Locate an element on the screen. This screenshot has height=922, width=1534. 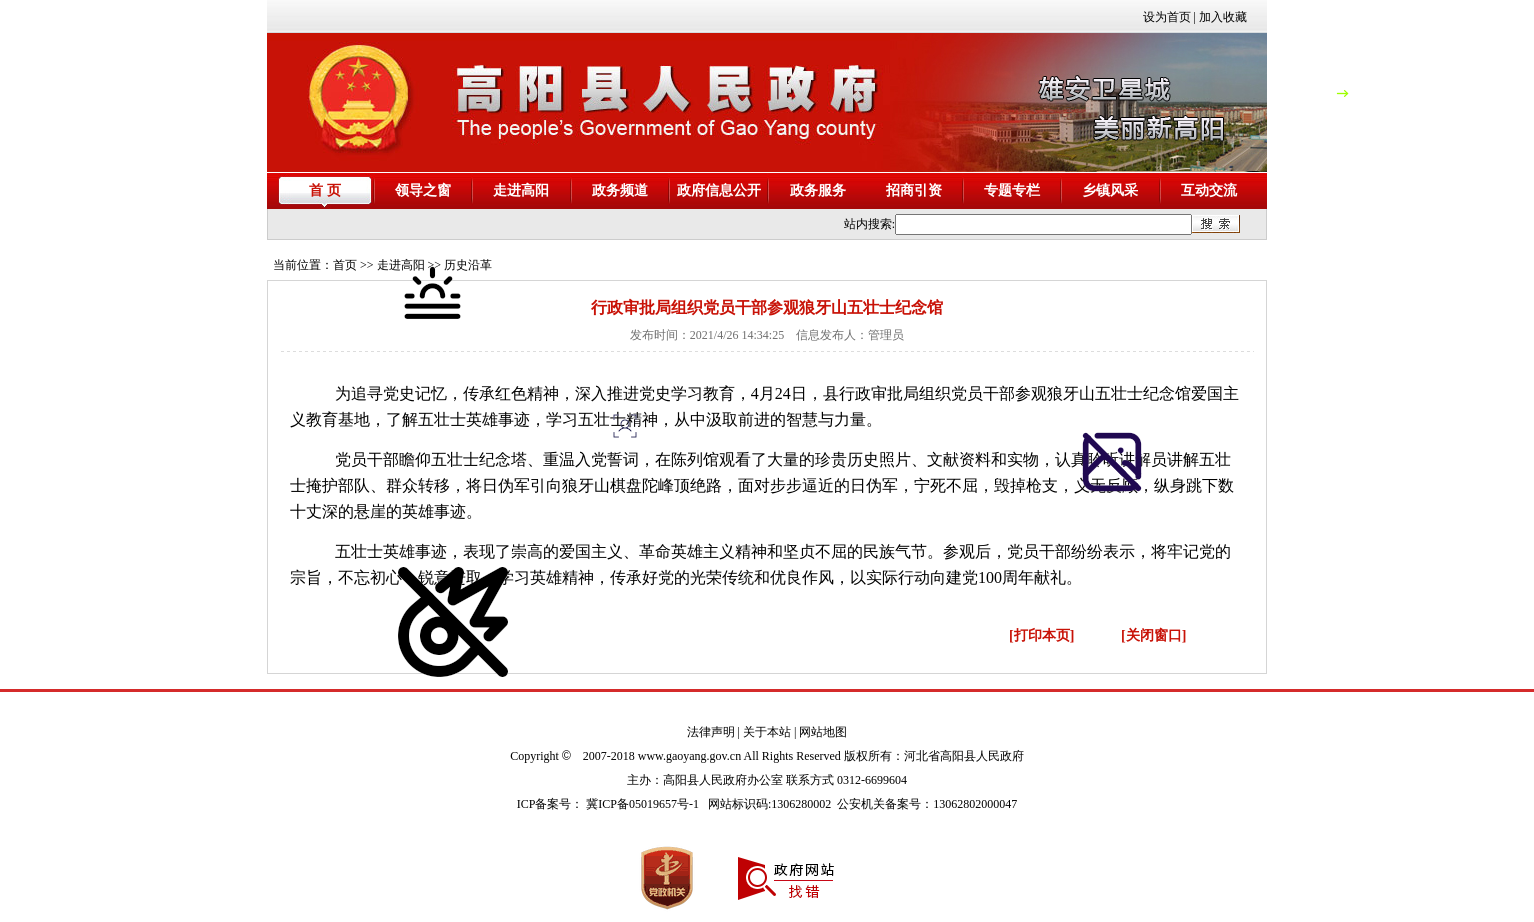
disable meteor or impact effects is located at coordinates (453, 622).